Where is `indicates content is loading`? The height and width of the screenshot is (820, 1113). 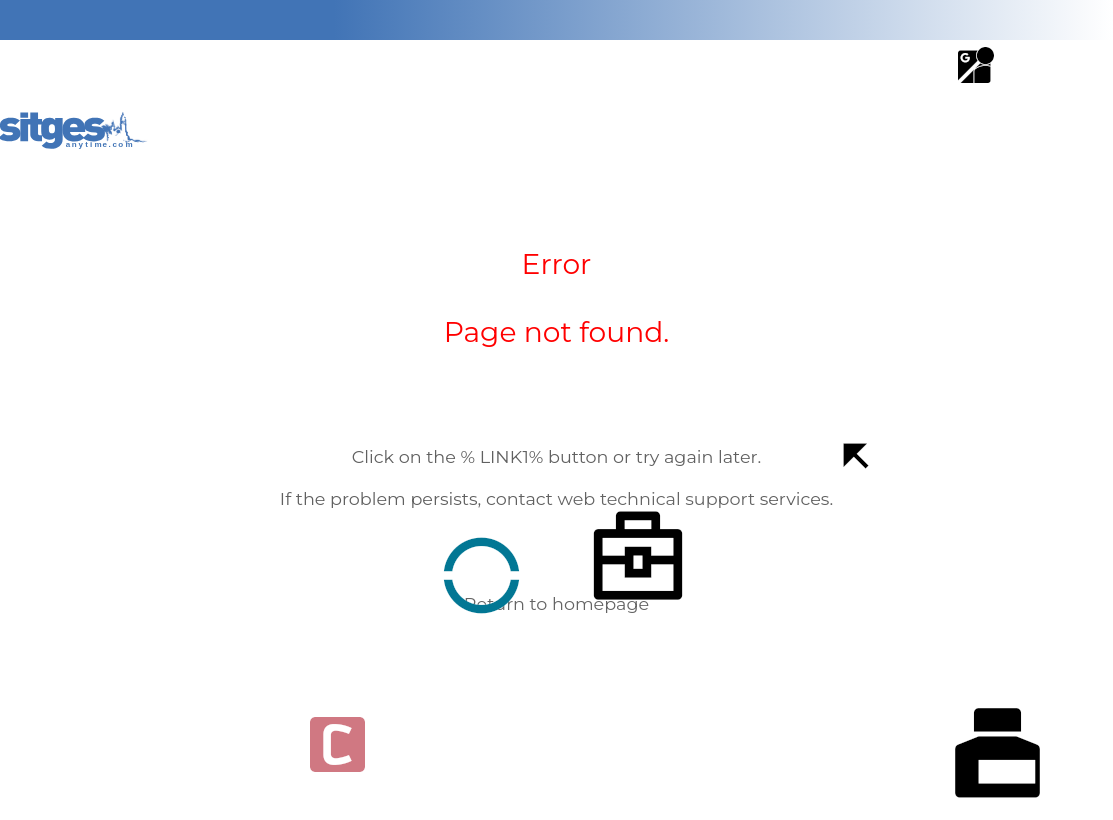
indicates content is loading is located at coordinates (481, 575).